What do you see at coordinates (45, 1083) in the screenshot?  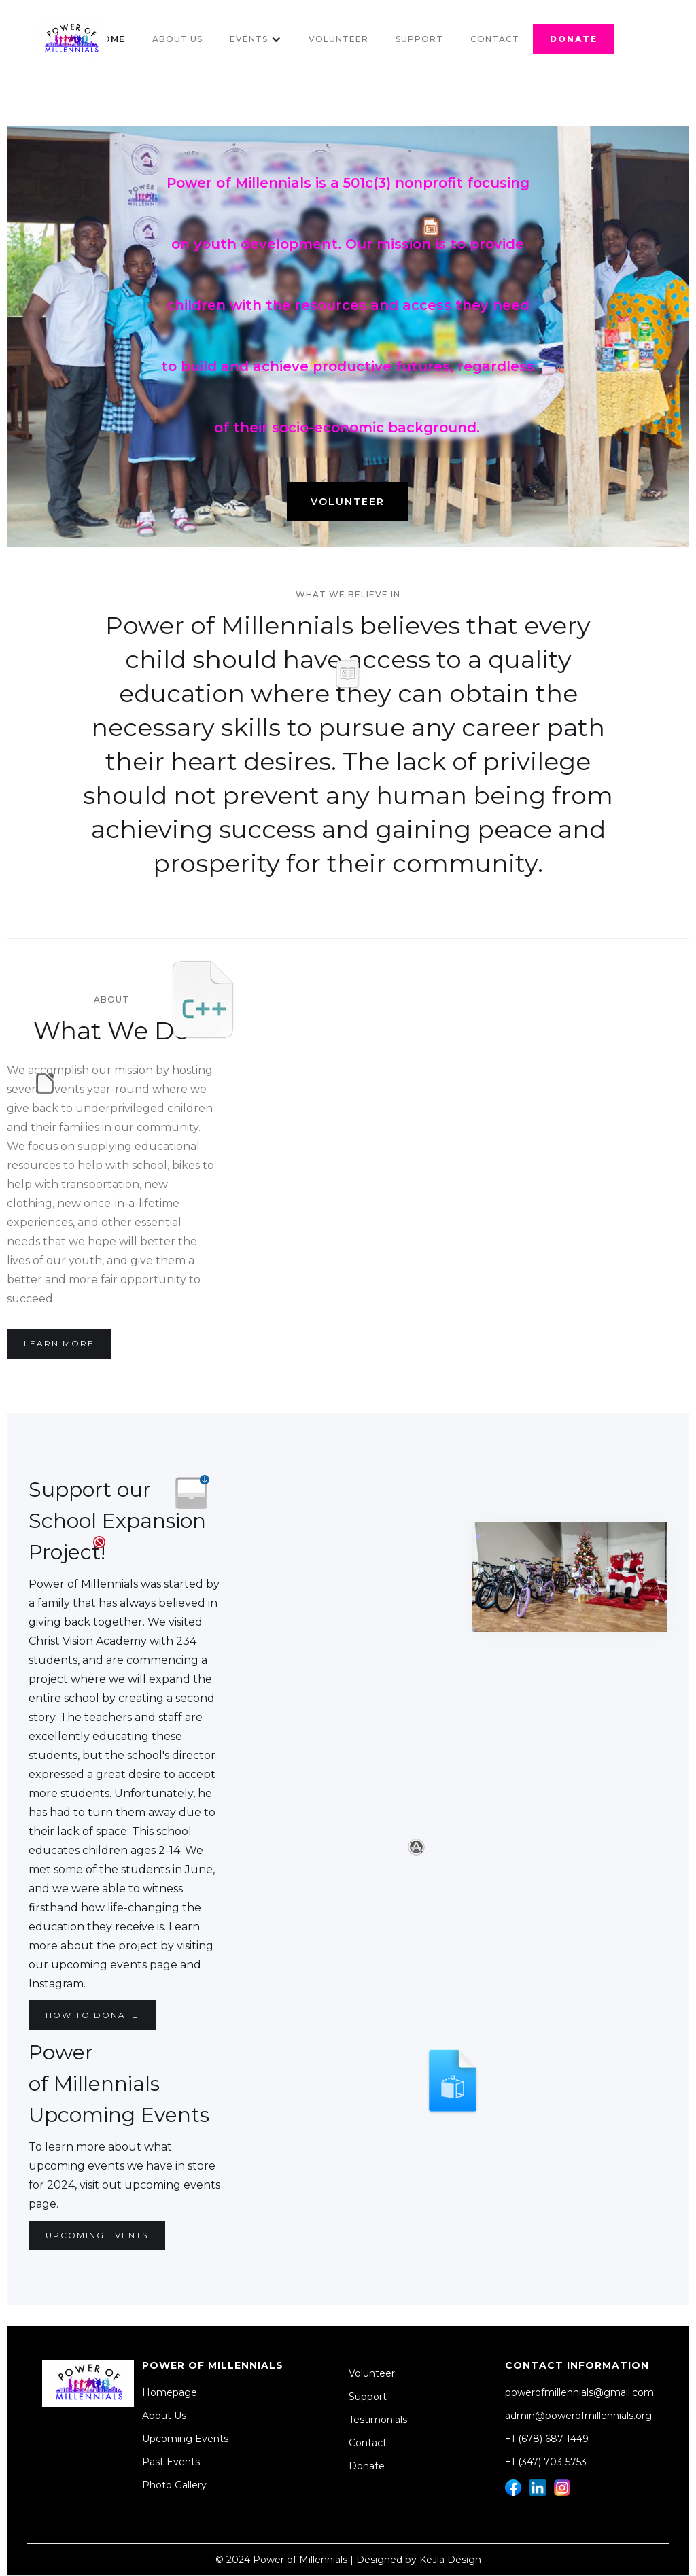 I see `open libreoffice start center` at bounding box center [45, 1083].